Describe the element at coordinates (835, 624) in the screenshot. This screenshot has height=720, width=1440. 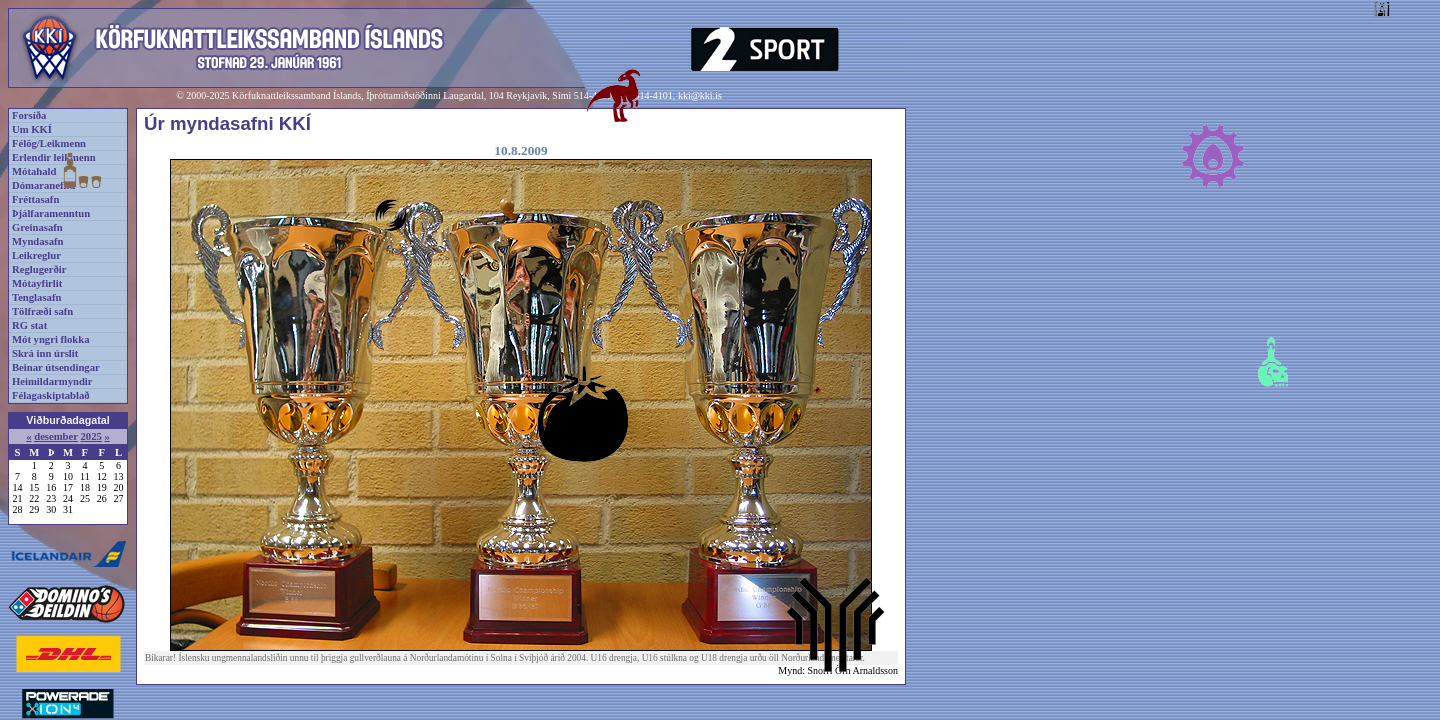
I see `enter the slumbering sanctuary area` at that location.